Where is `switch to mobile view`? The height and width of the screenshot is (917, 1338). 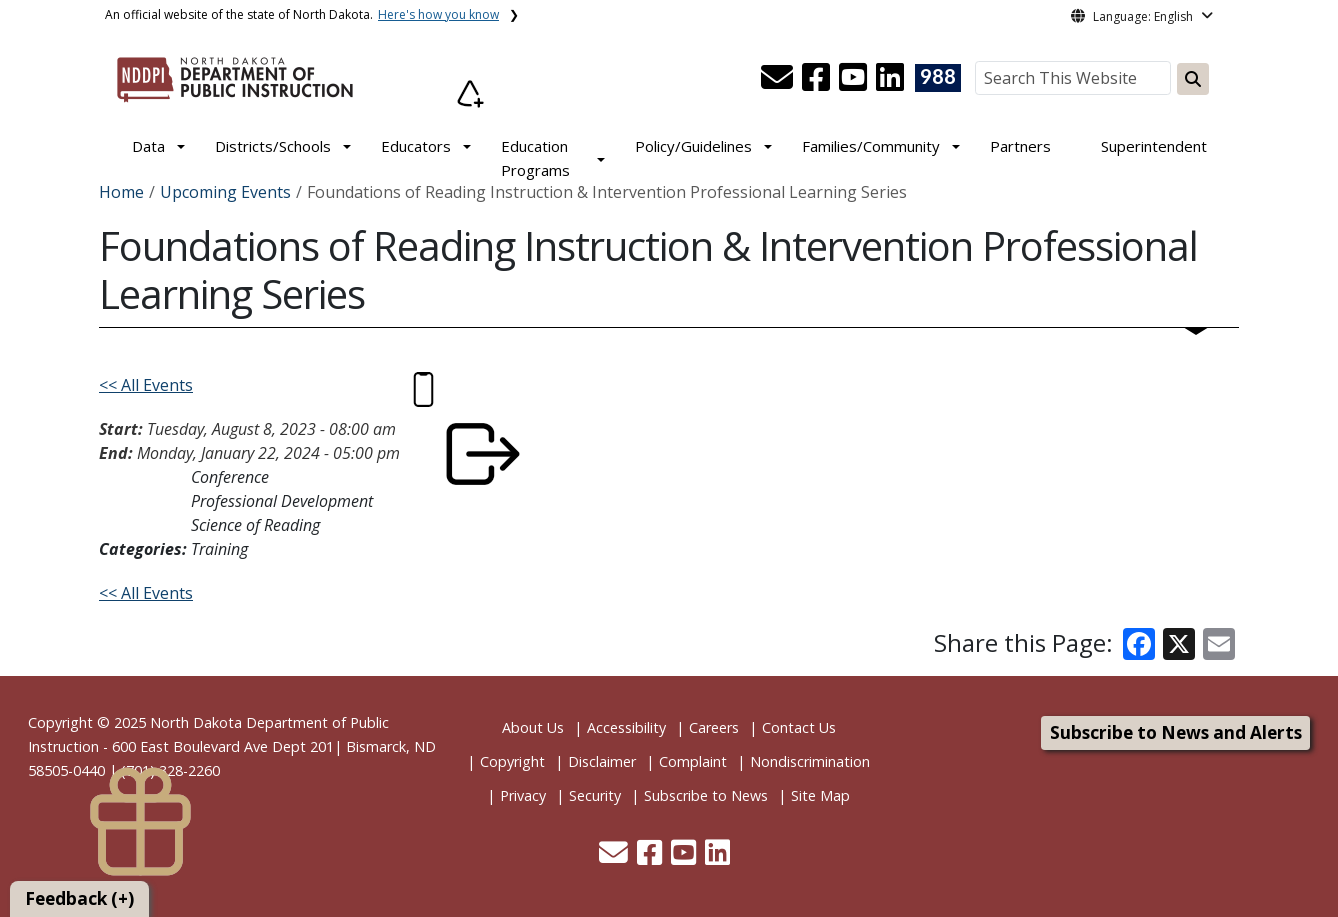 switch to mobile view is located at coordinates (423, 389).